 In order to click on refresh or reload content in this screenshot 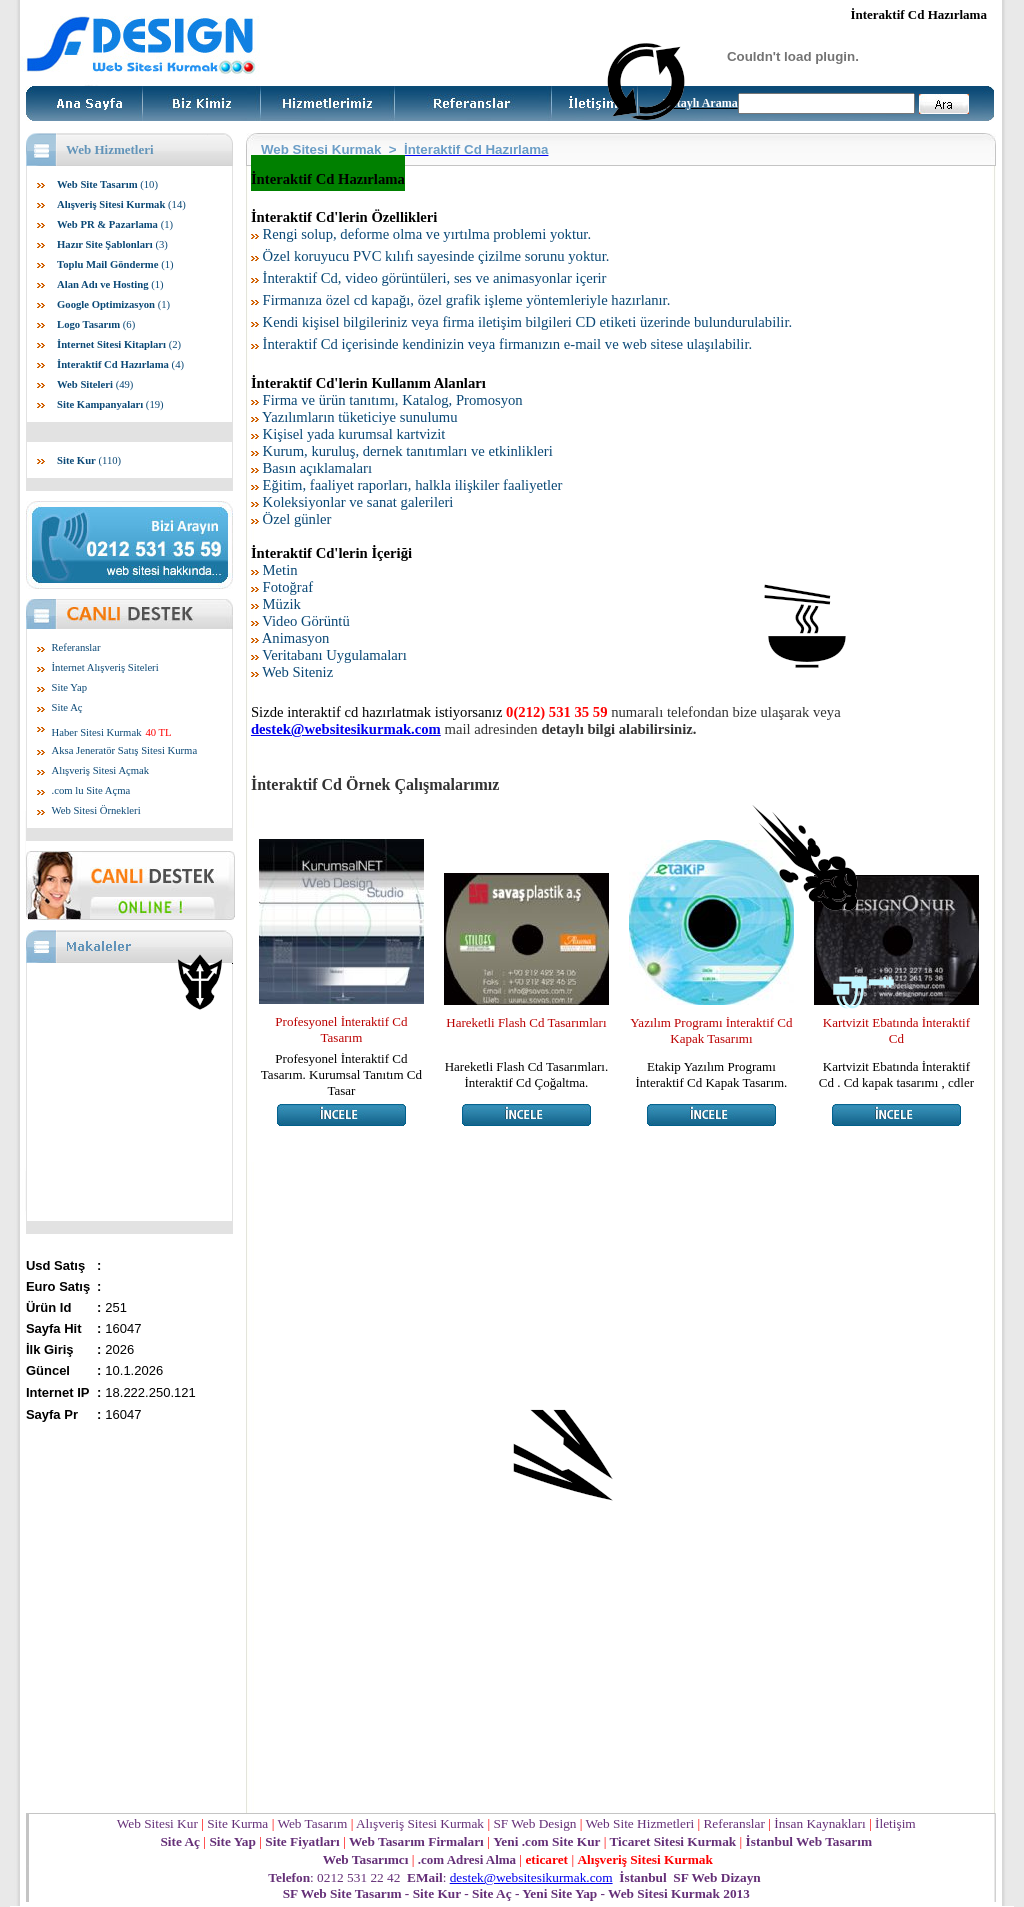, I will do `click(646, 81)`.